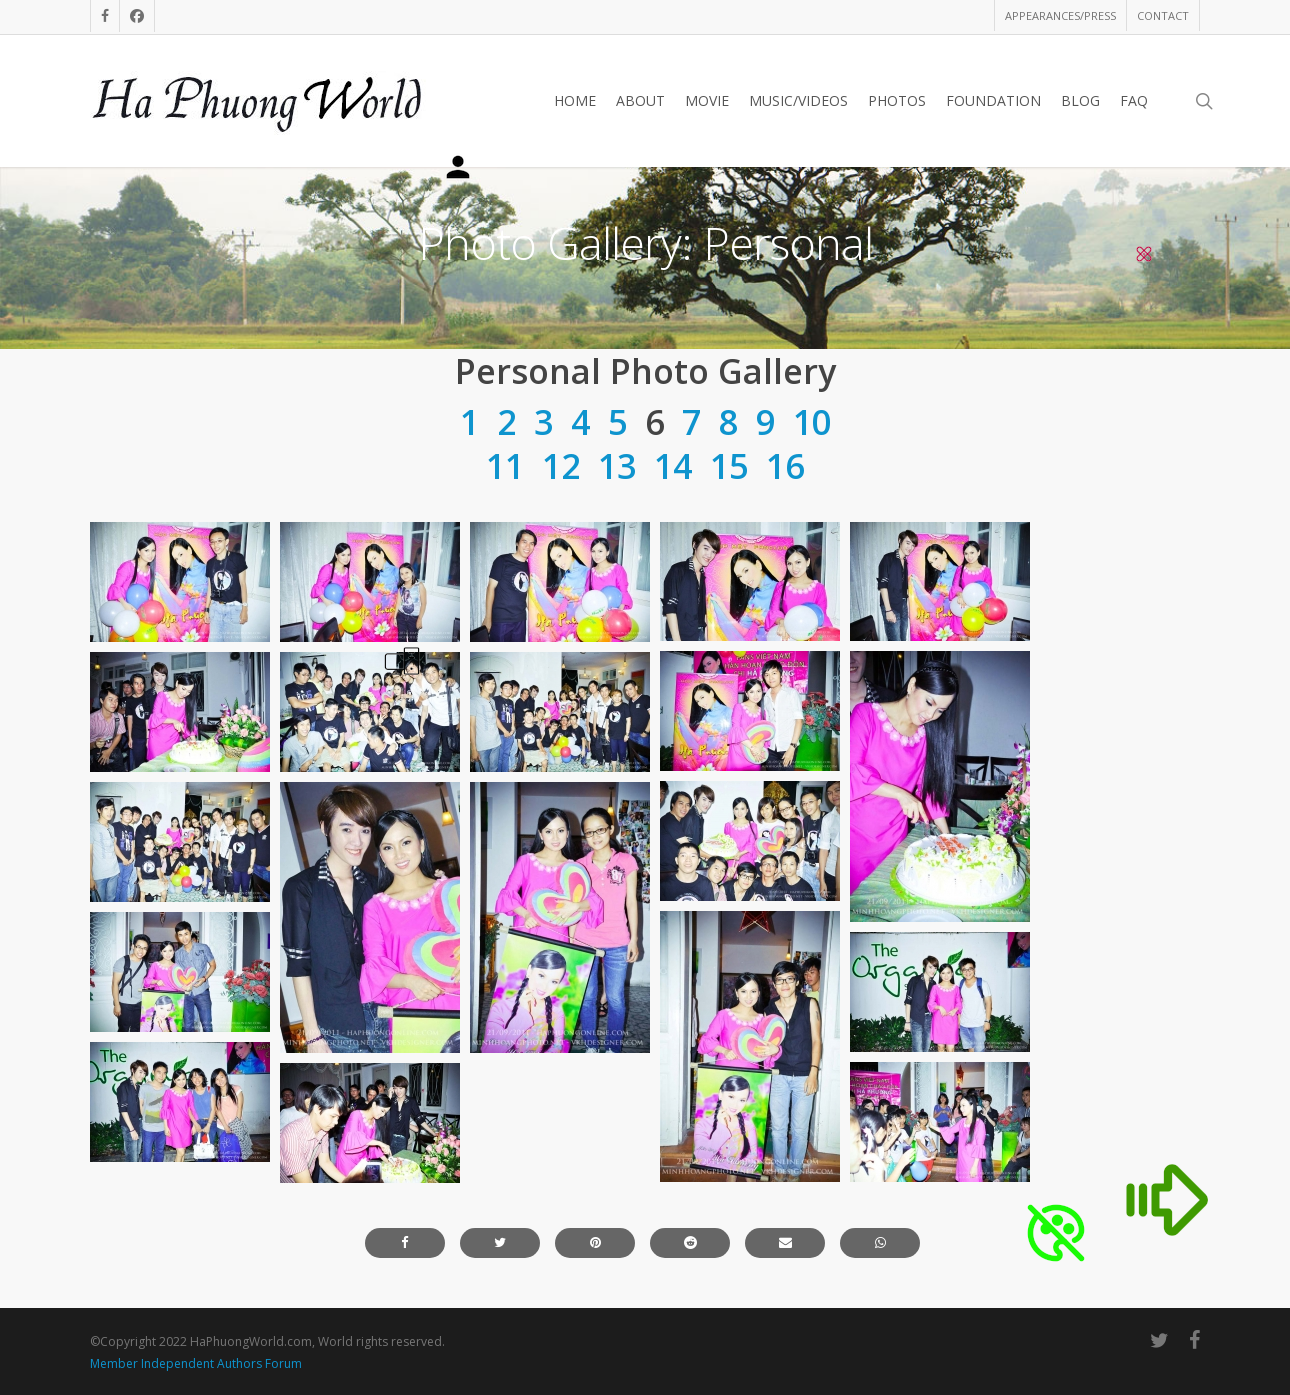 This screenshot has height=1395, width=1290. Describe the element at coordinates (1144, 254) in the screenshot. I see `access first aid or medical help resources` at that location.